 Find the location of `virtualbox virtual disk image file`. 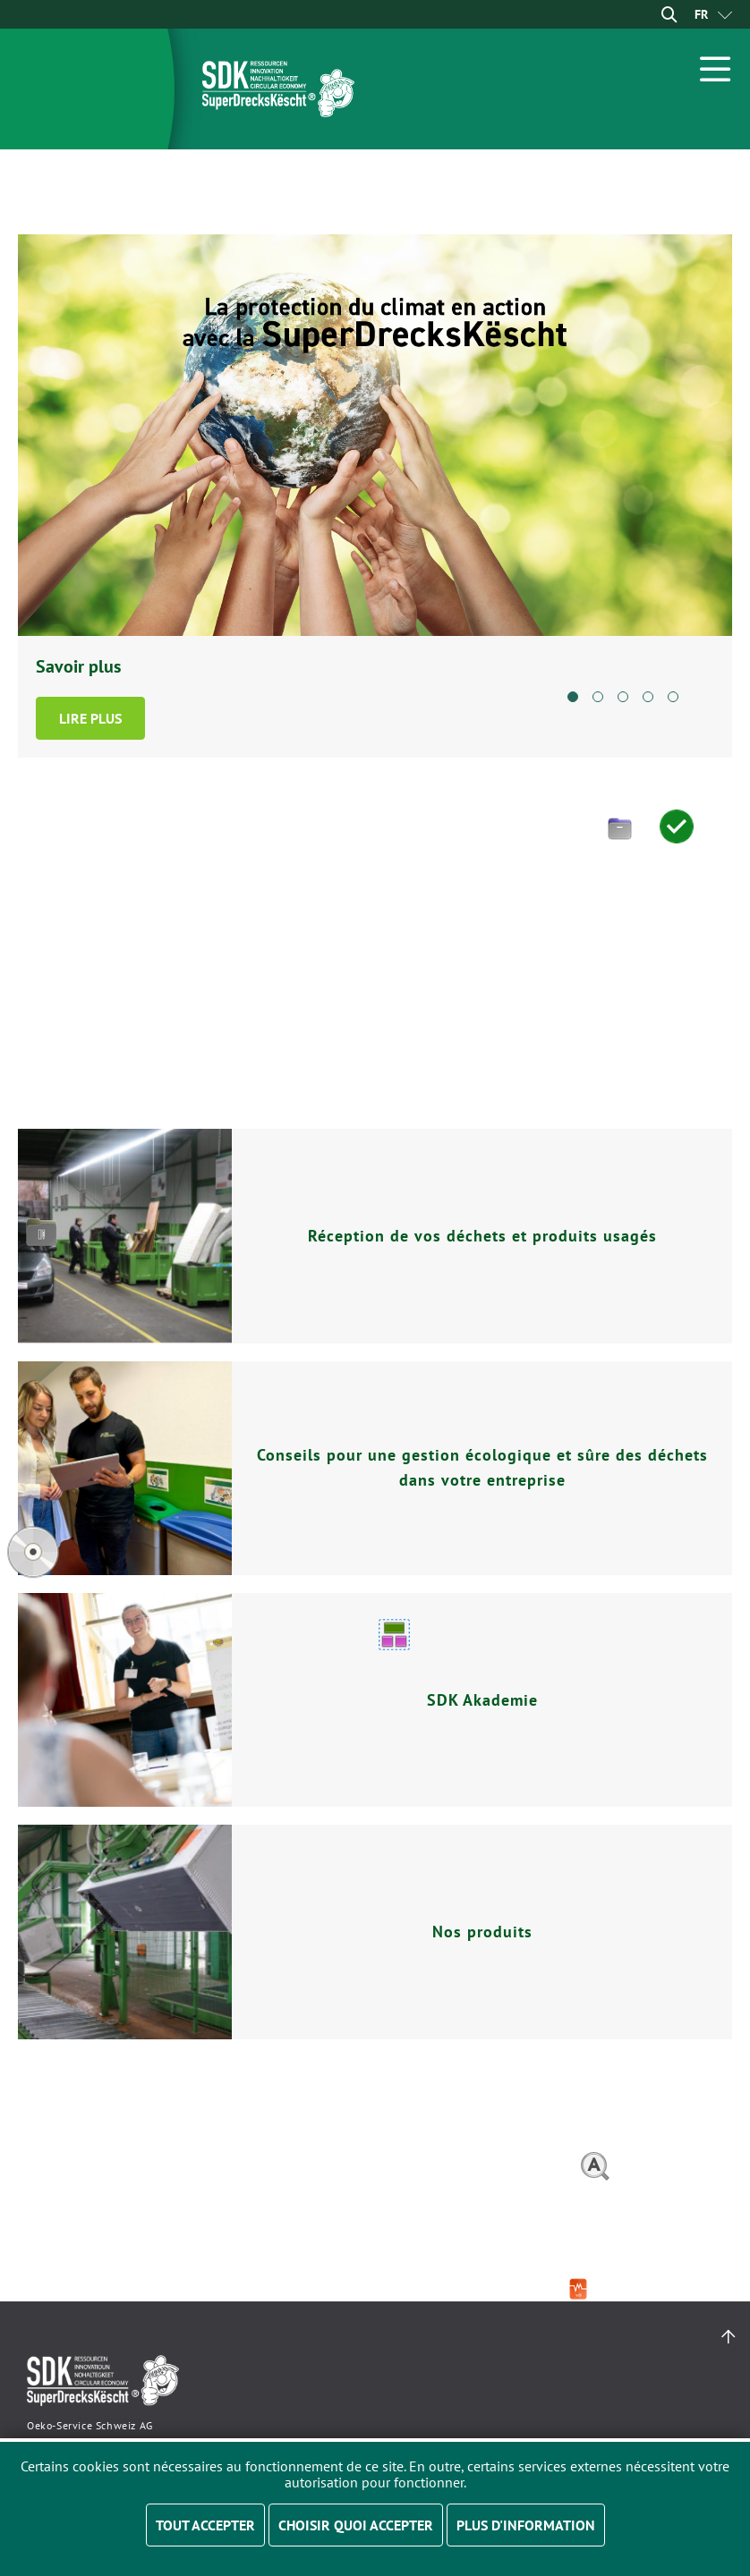

virtualbox virtual disk image file is located at coordinates (578, 2289).